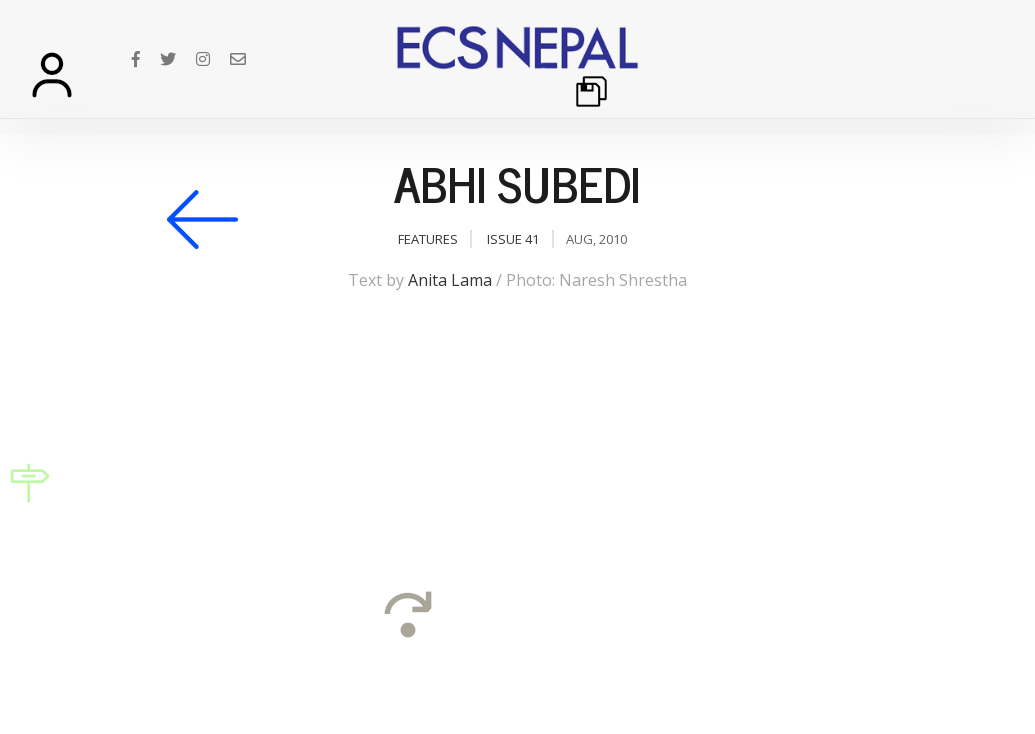  Describe the element at coordinates (30, 483) in the screenshot. I see `view project milestones` at that location.